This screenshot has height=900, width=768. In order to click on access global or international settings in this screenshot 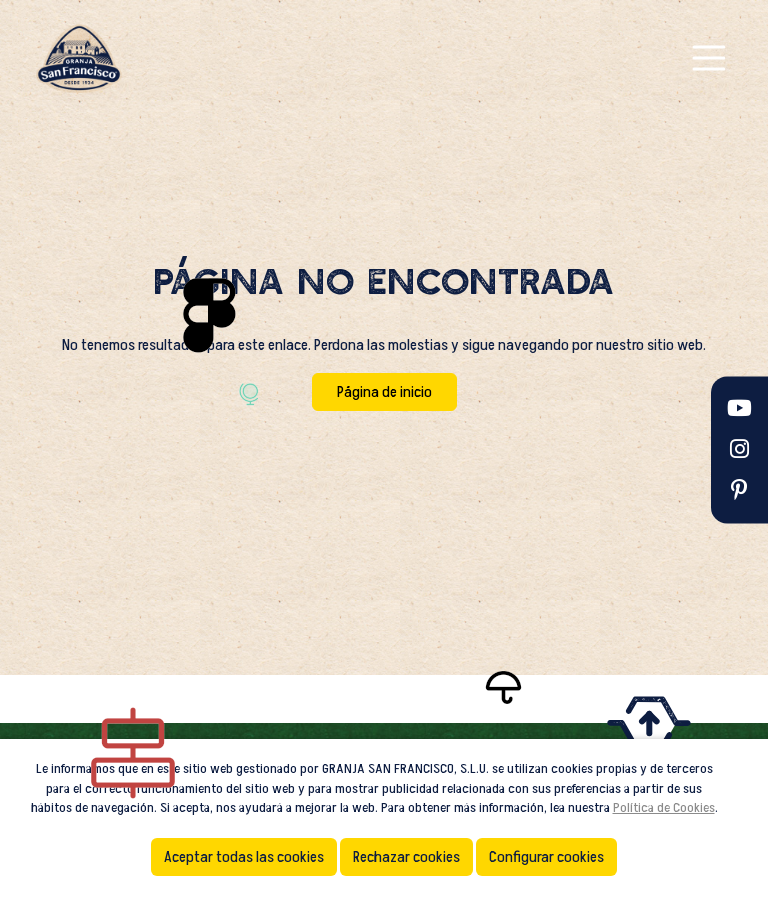, I will do `click(249, 393)`.